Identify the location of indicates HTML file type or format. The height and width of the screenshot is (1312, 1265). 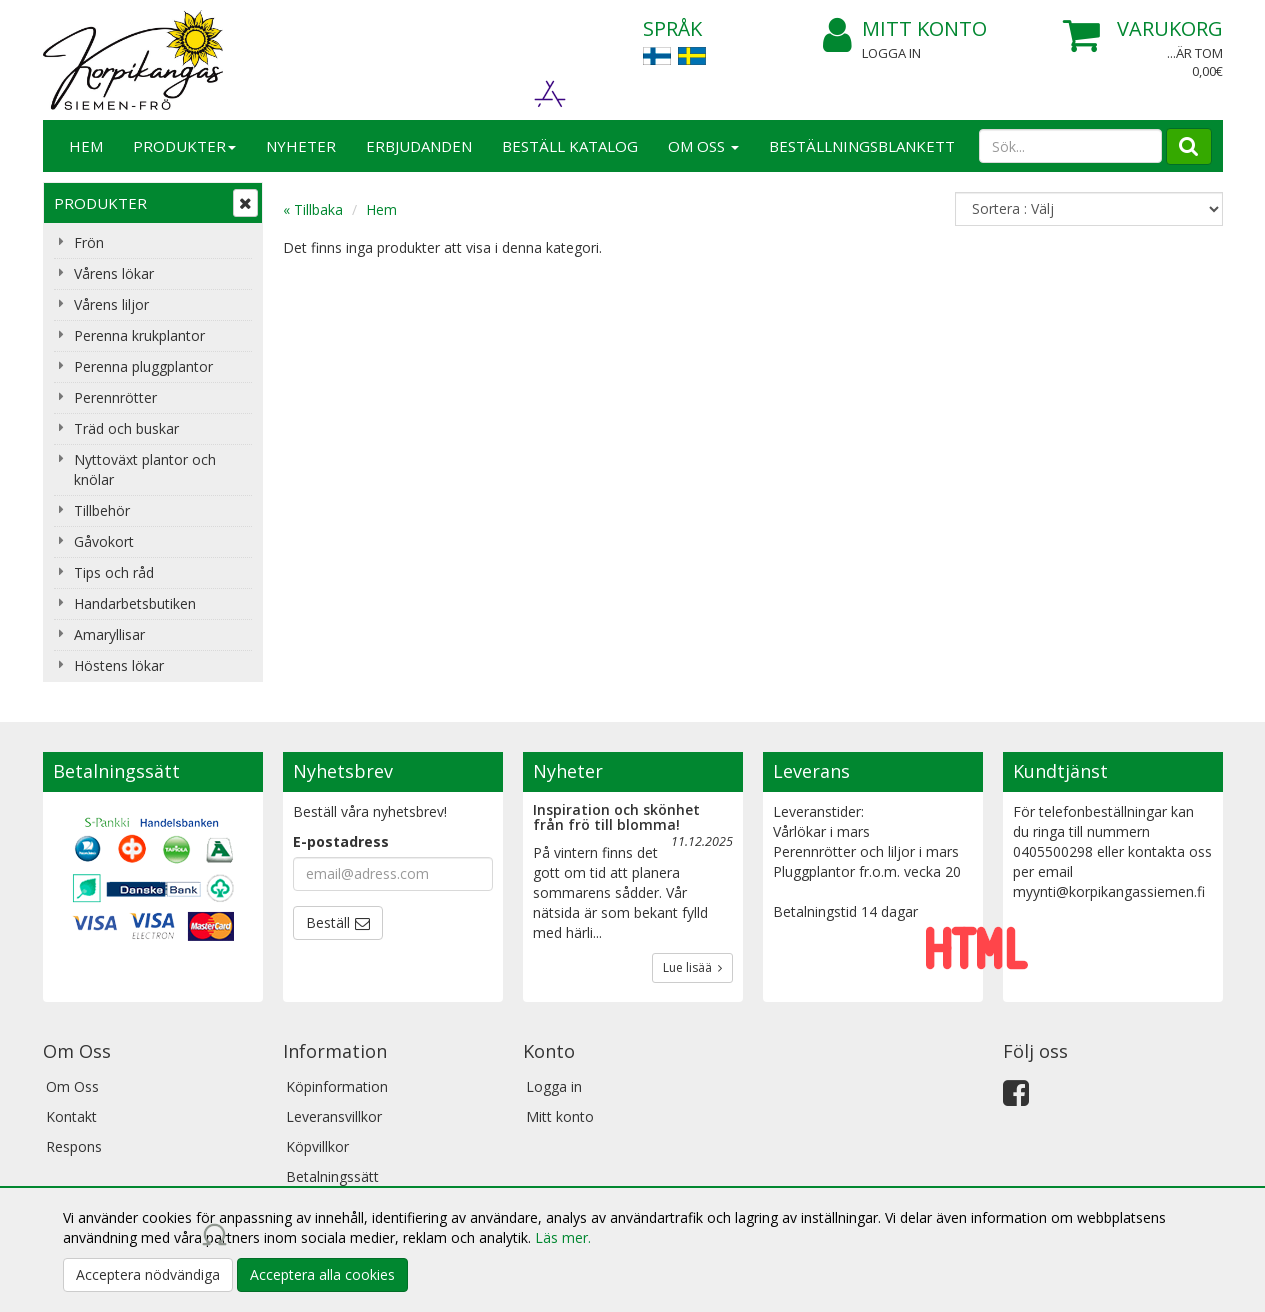
(977, 948).